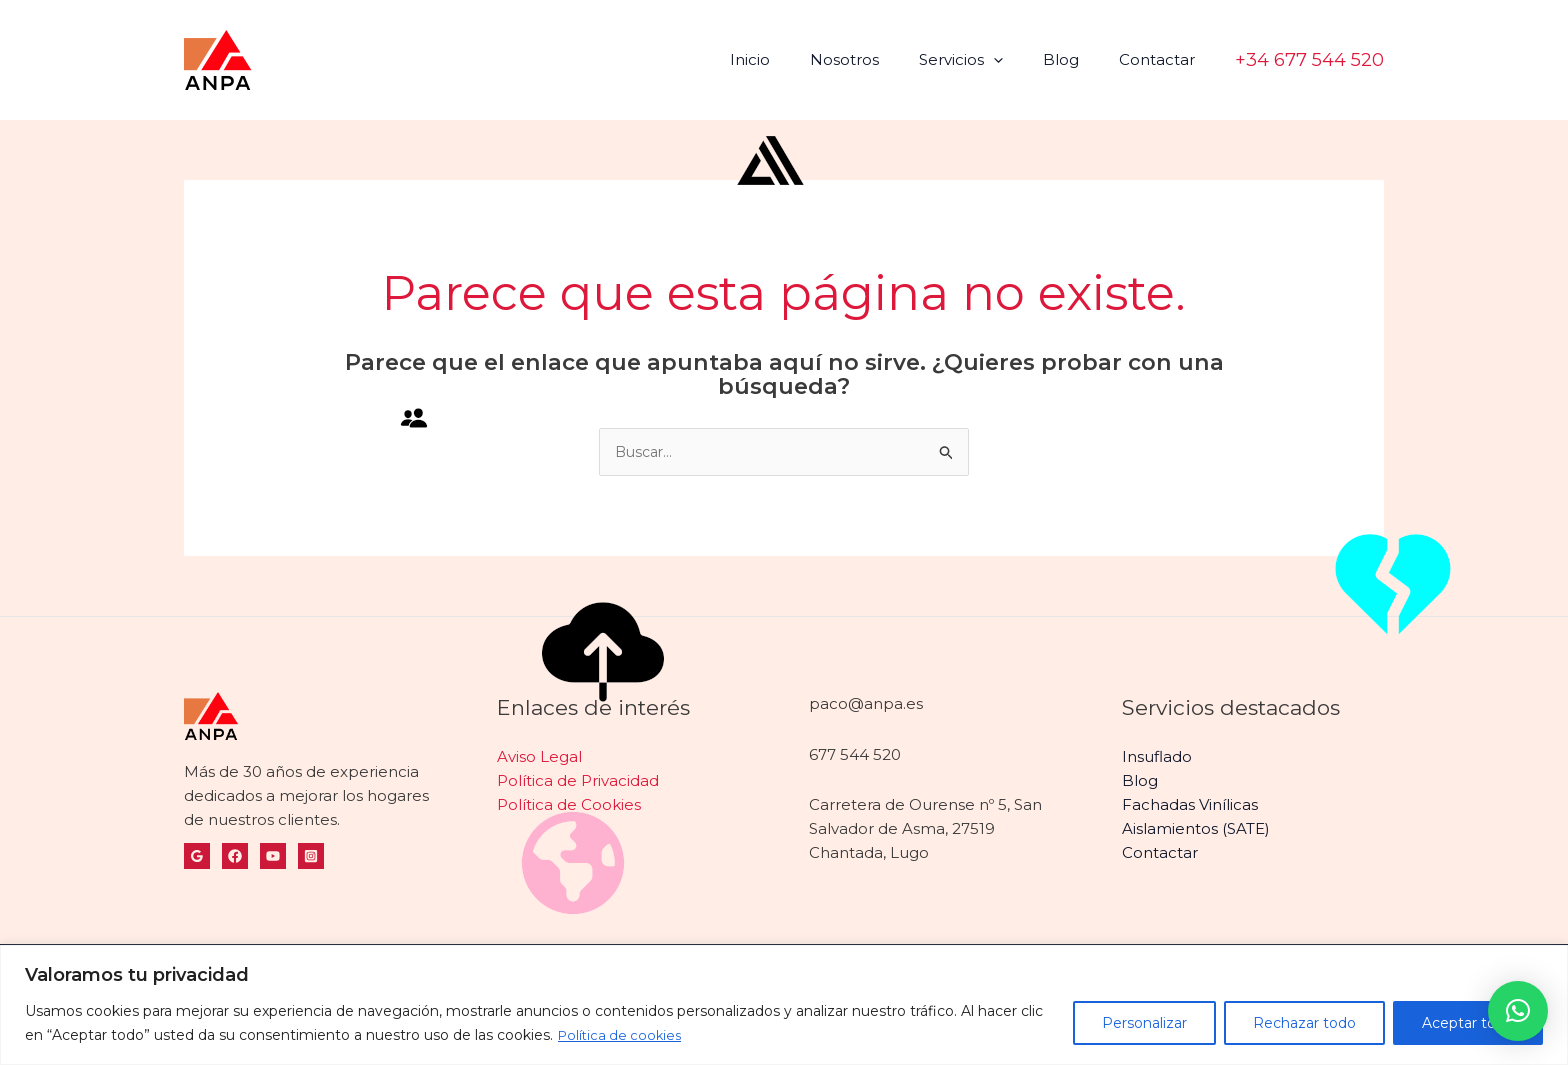 The image size is (1568, 1065). I want to click on view contacts or friends list, so click(414, 418).